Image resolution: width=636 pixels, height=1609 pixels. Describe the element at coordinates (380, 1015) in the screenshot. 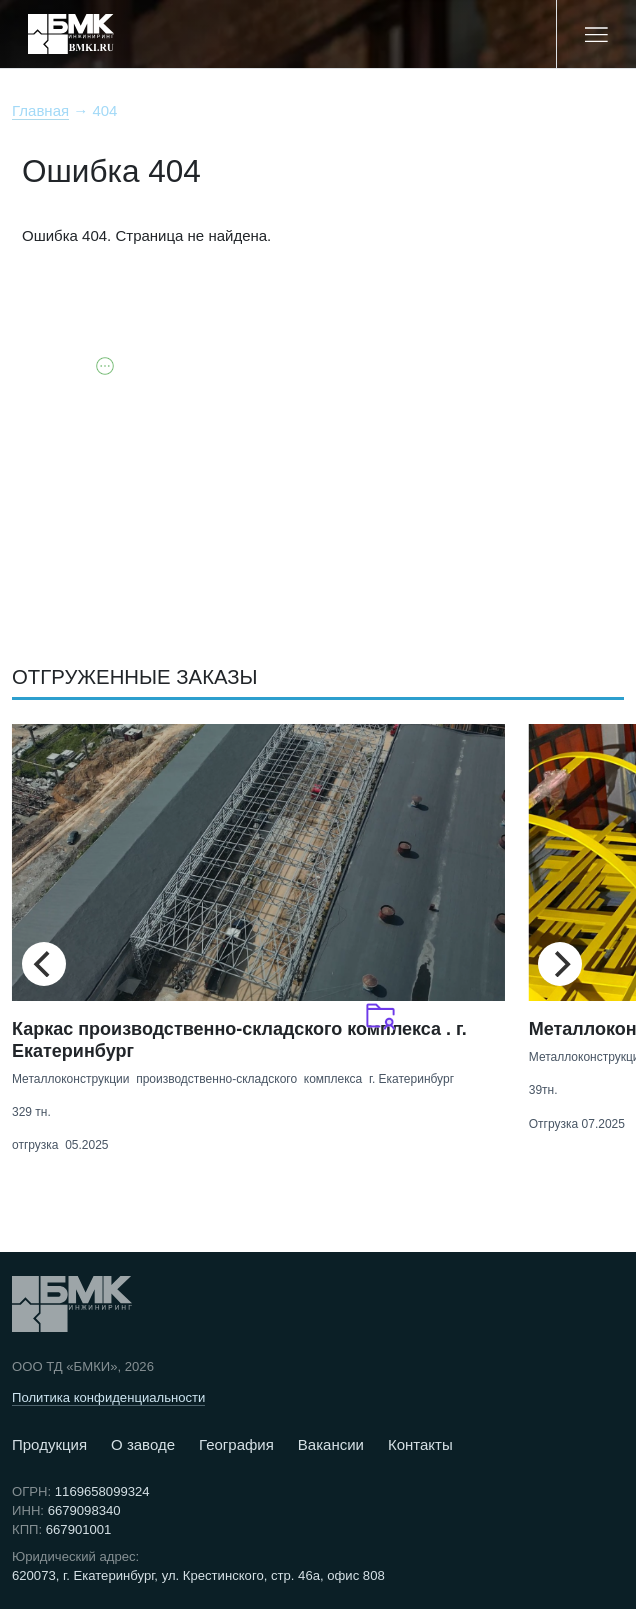

I see `access user-specific files` at that location.